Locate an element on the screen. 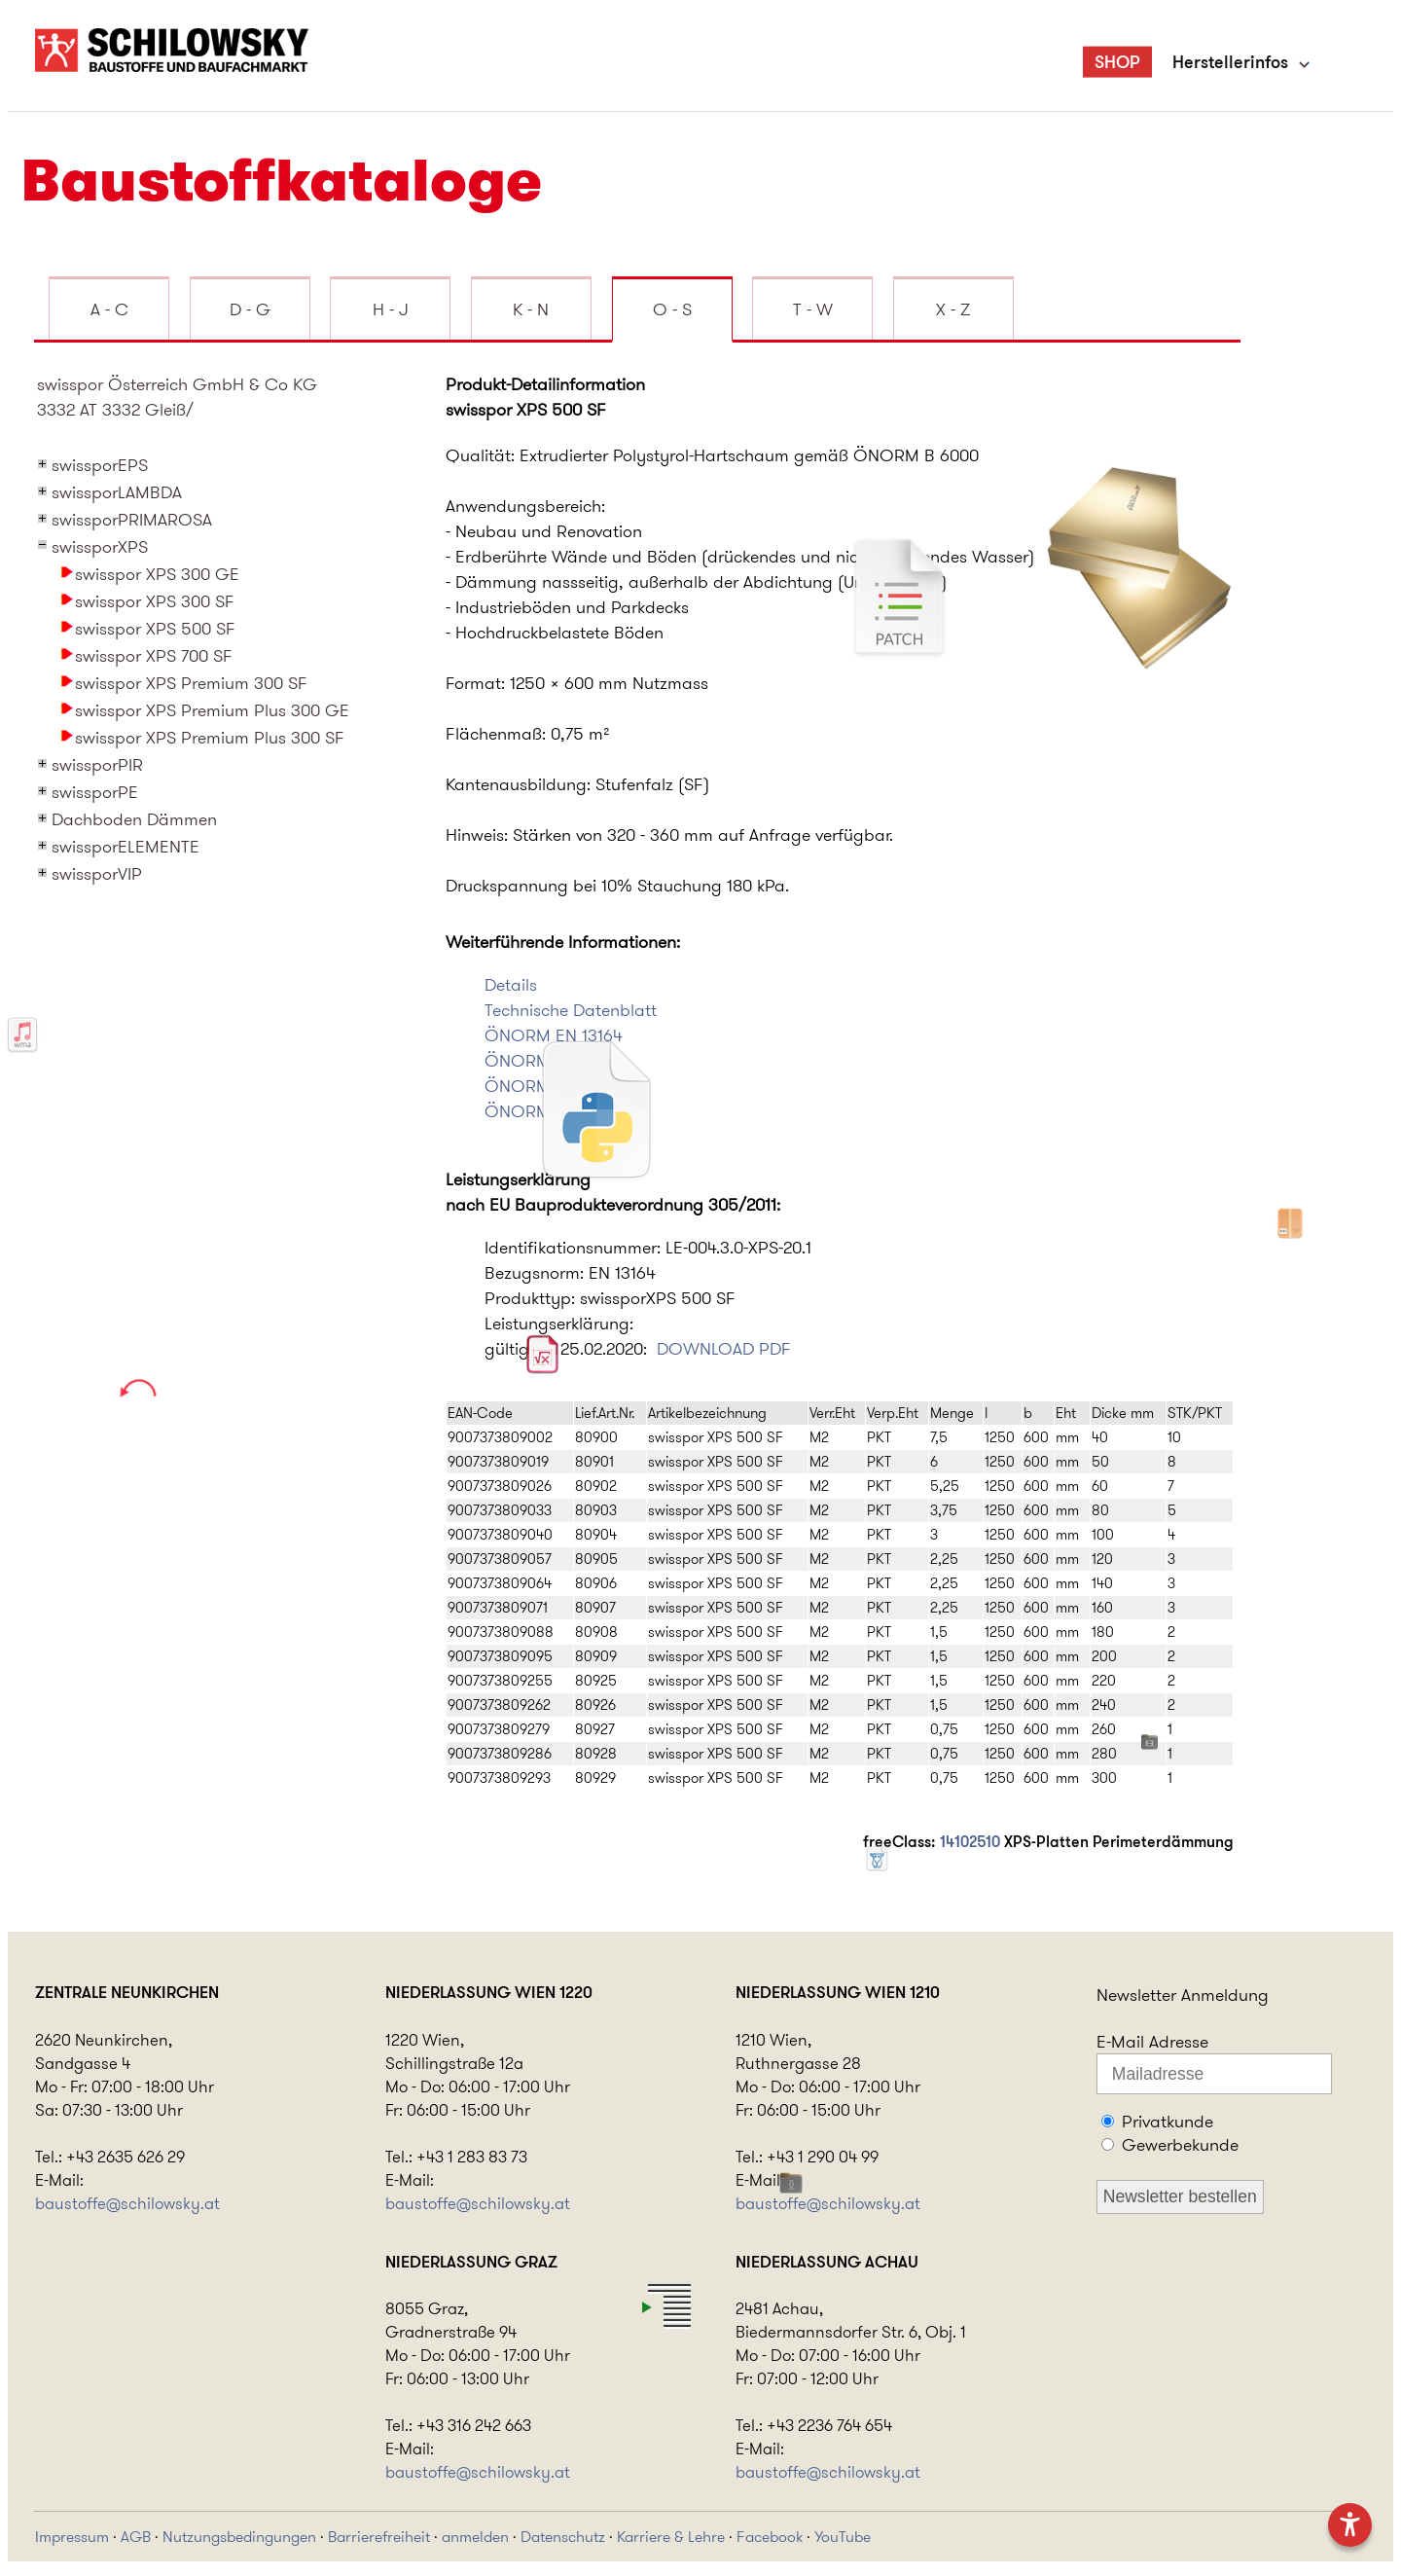  a windows media audio (.wma) file is located at coordinates (22, 1034).